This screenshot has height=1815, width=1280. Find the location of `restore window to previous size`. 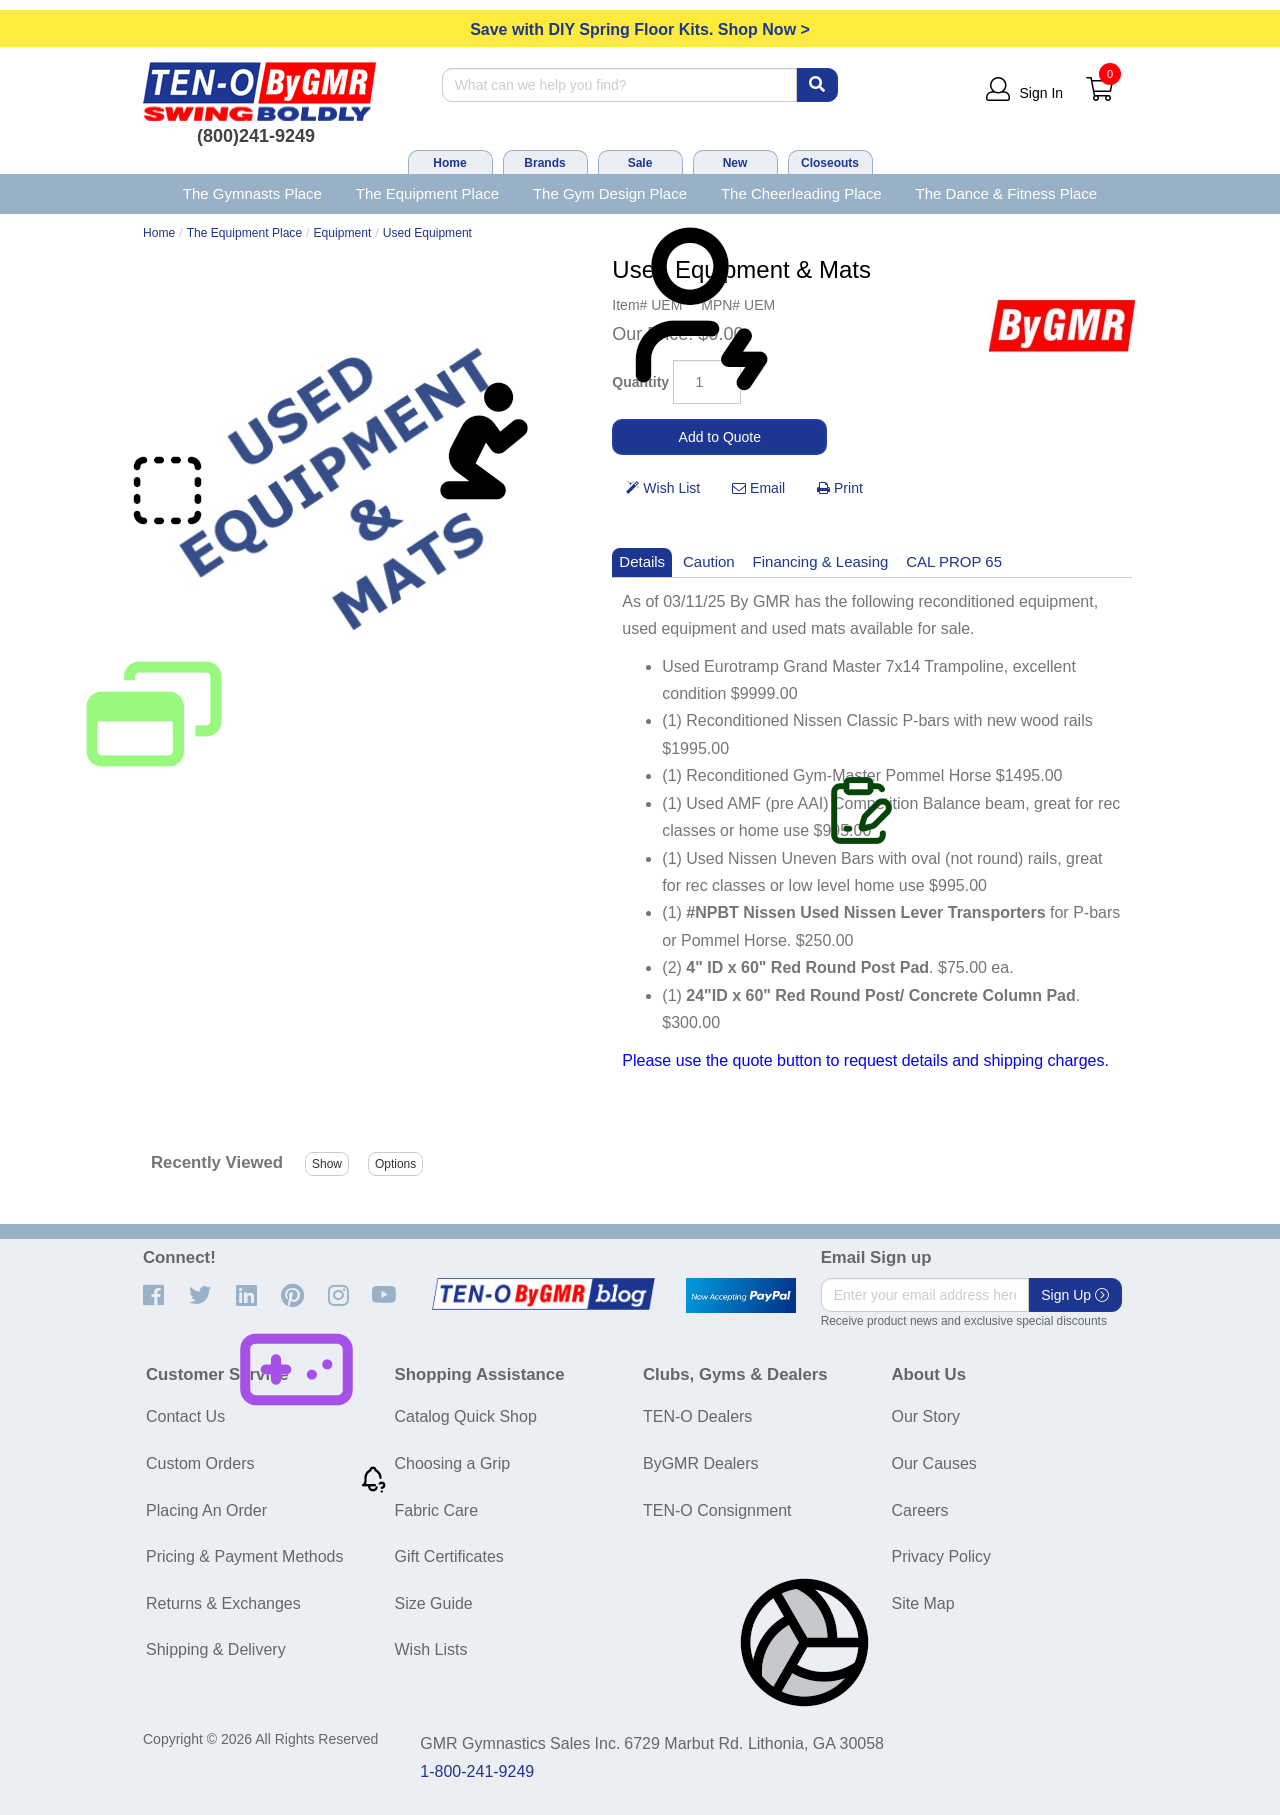

restore window to previous size is located at coordinates (154, 714).